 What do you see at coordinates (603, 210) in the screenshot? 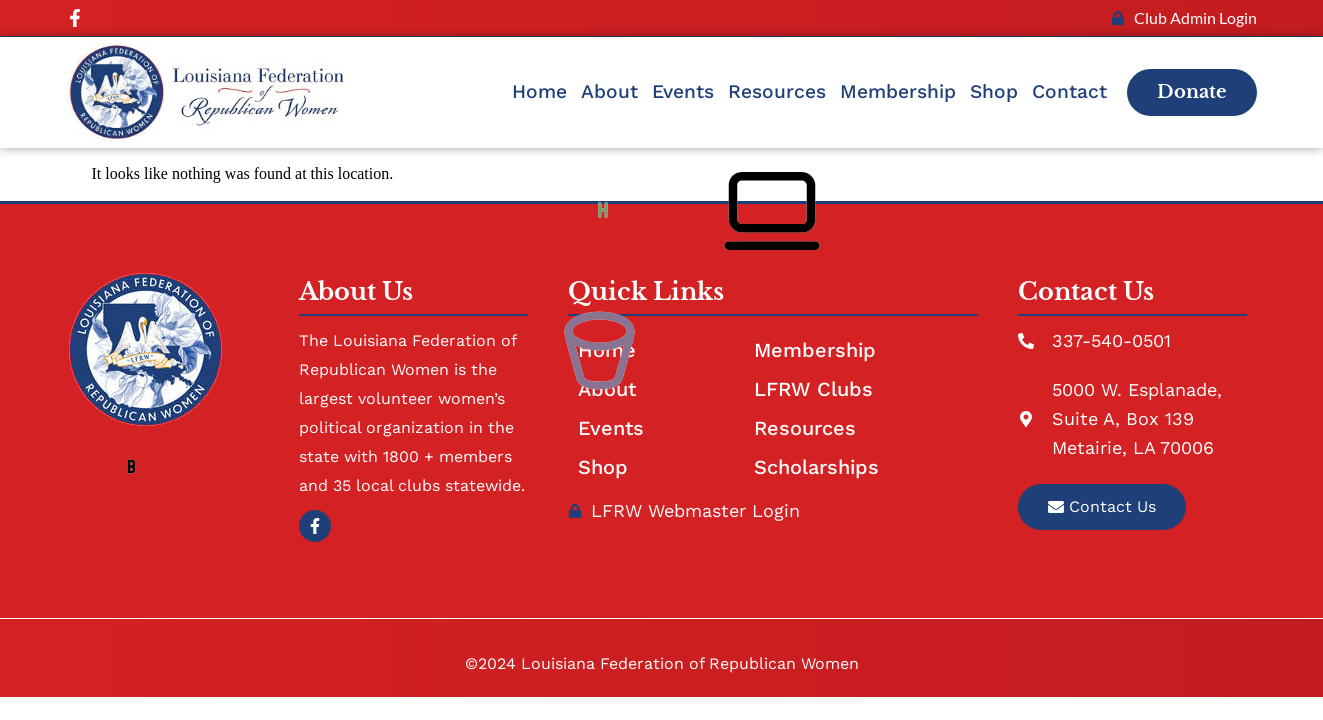
I see `indicates H or HSPA mobile network connection` at bounding box center [603, 210].